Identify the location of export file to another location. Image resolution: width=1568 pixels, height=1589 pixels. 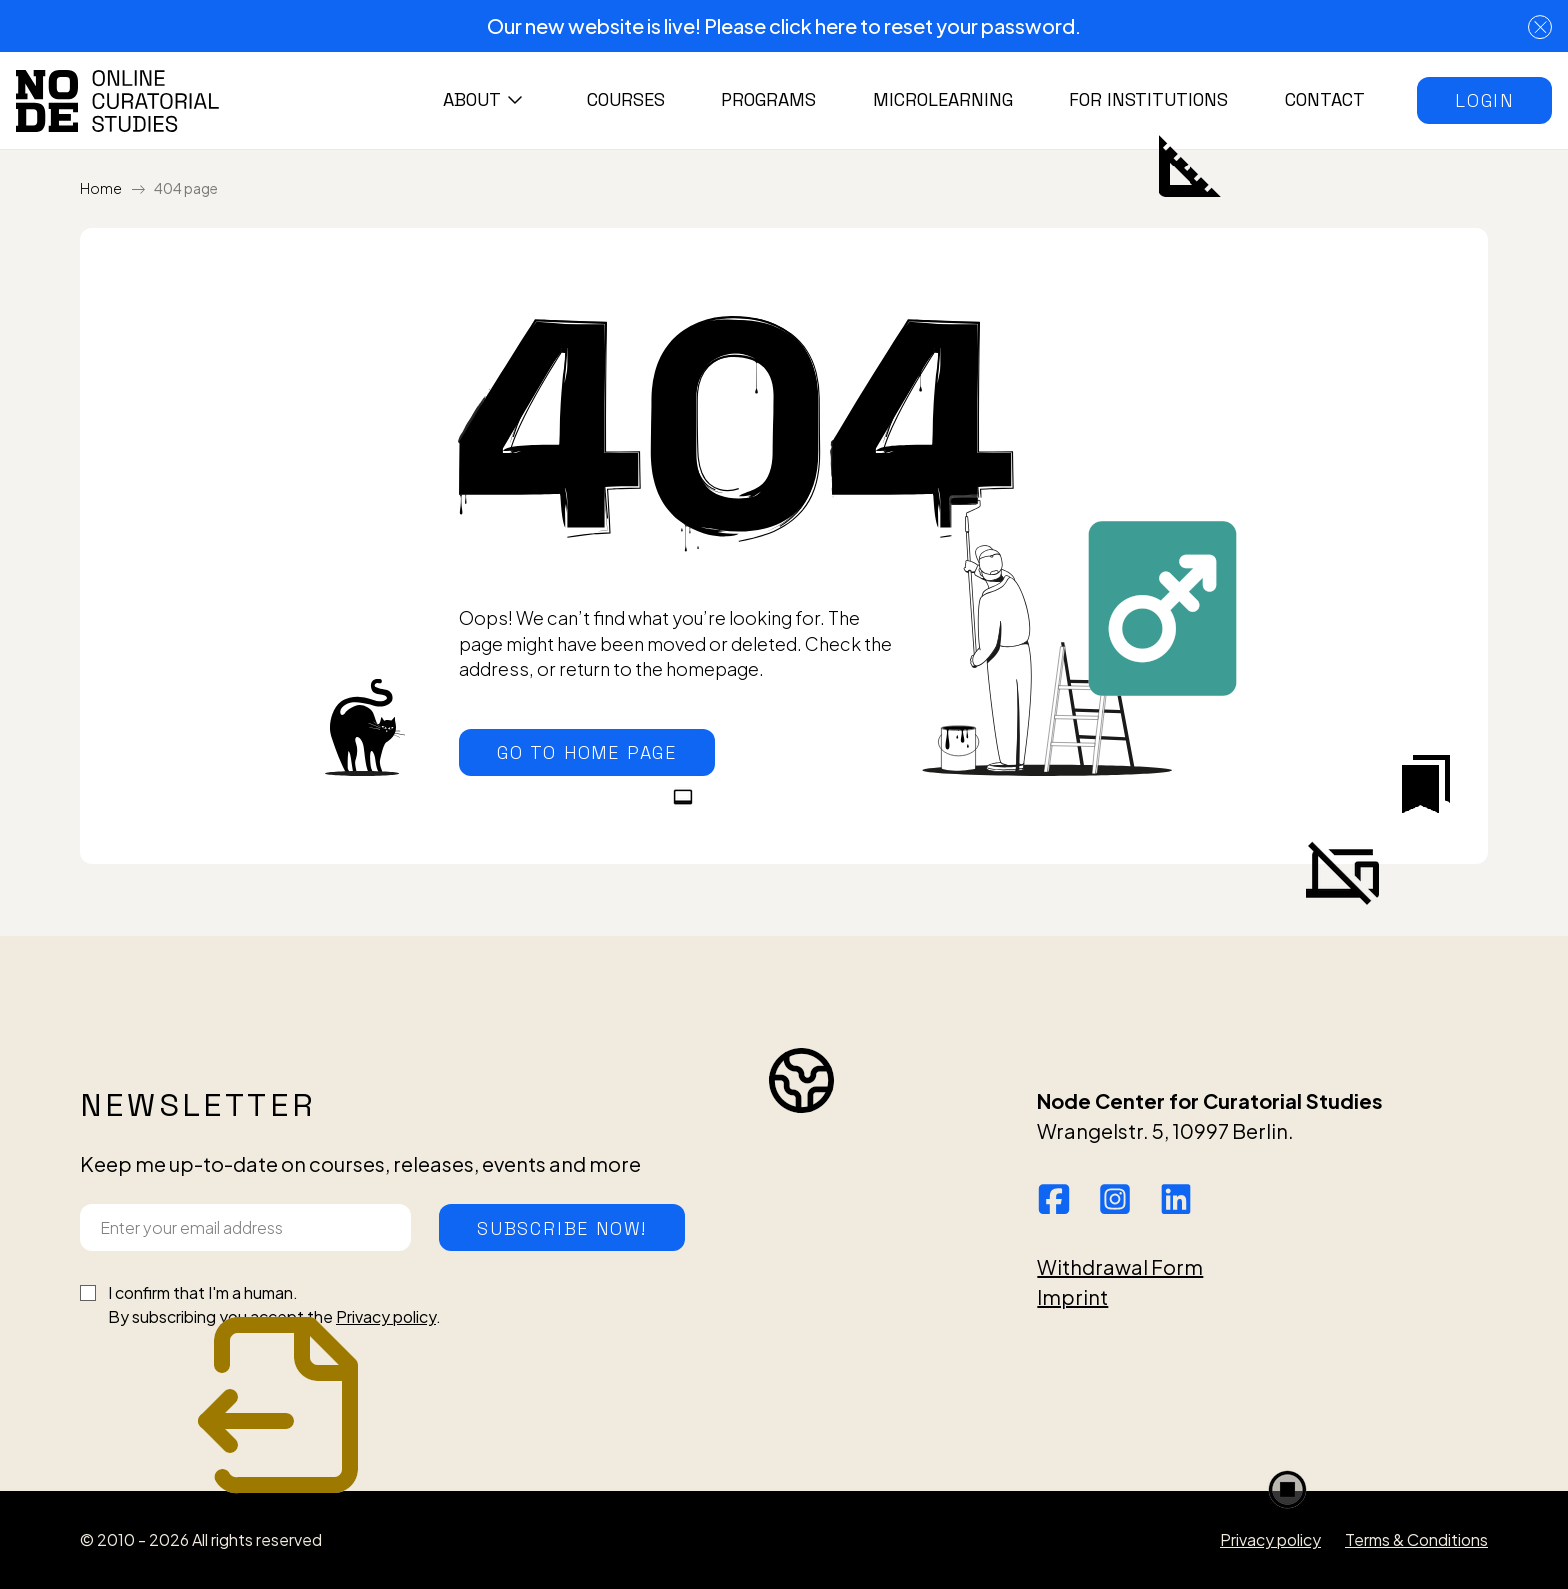
(286, 1405).